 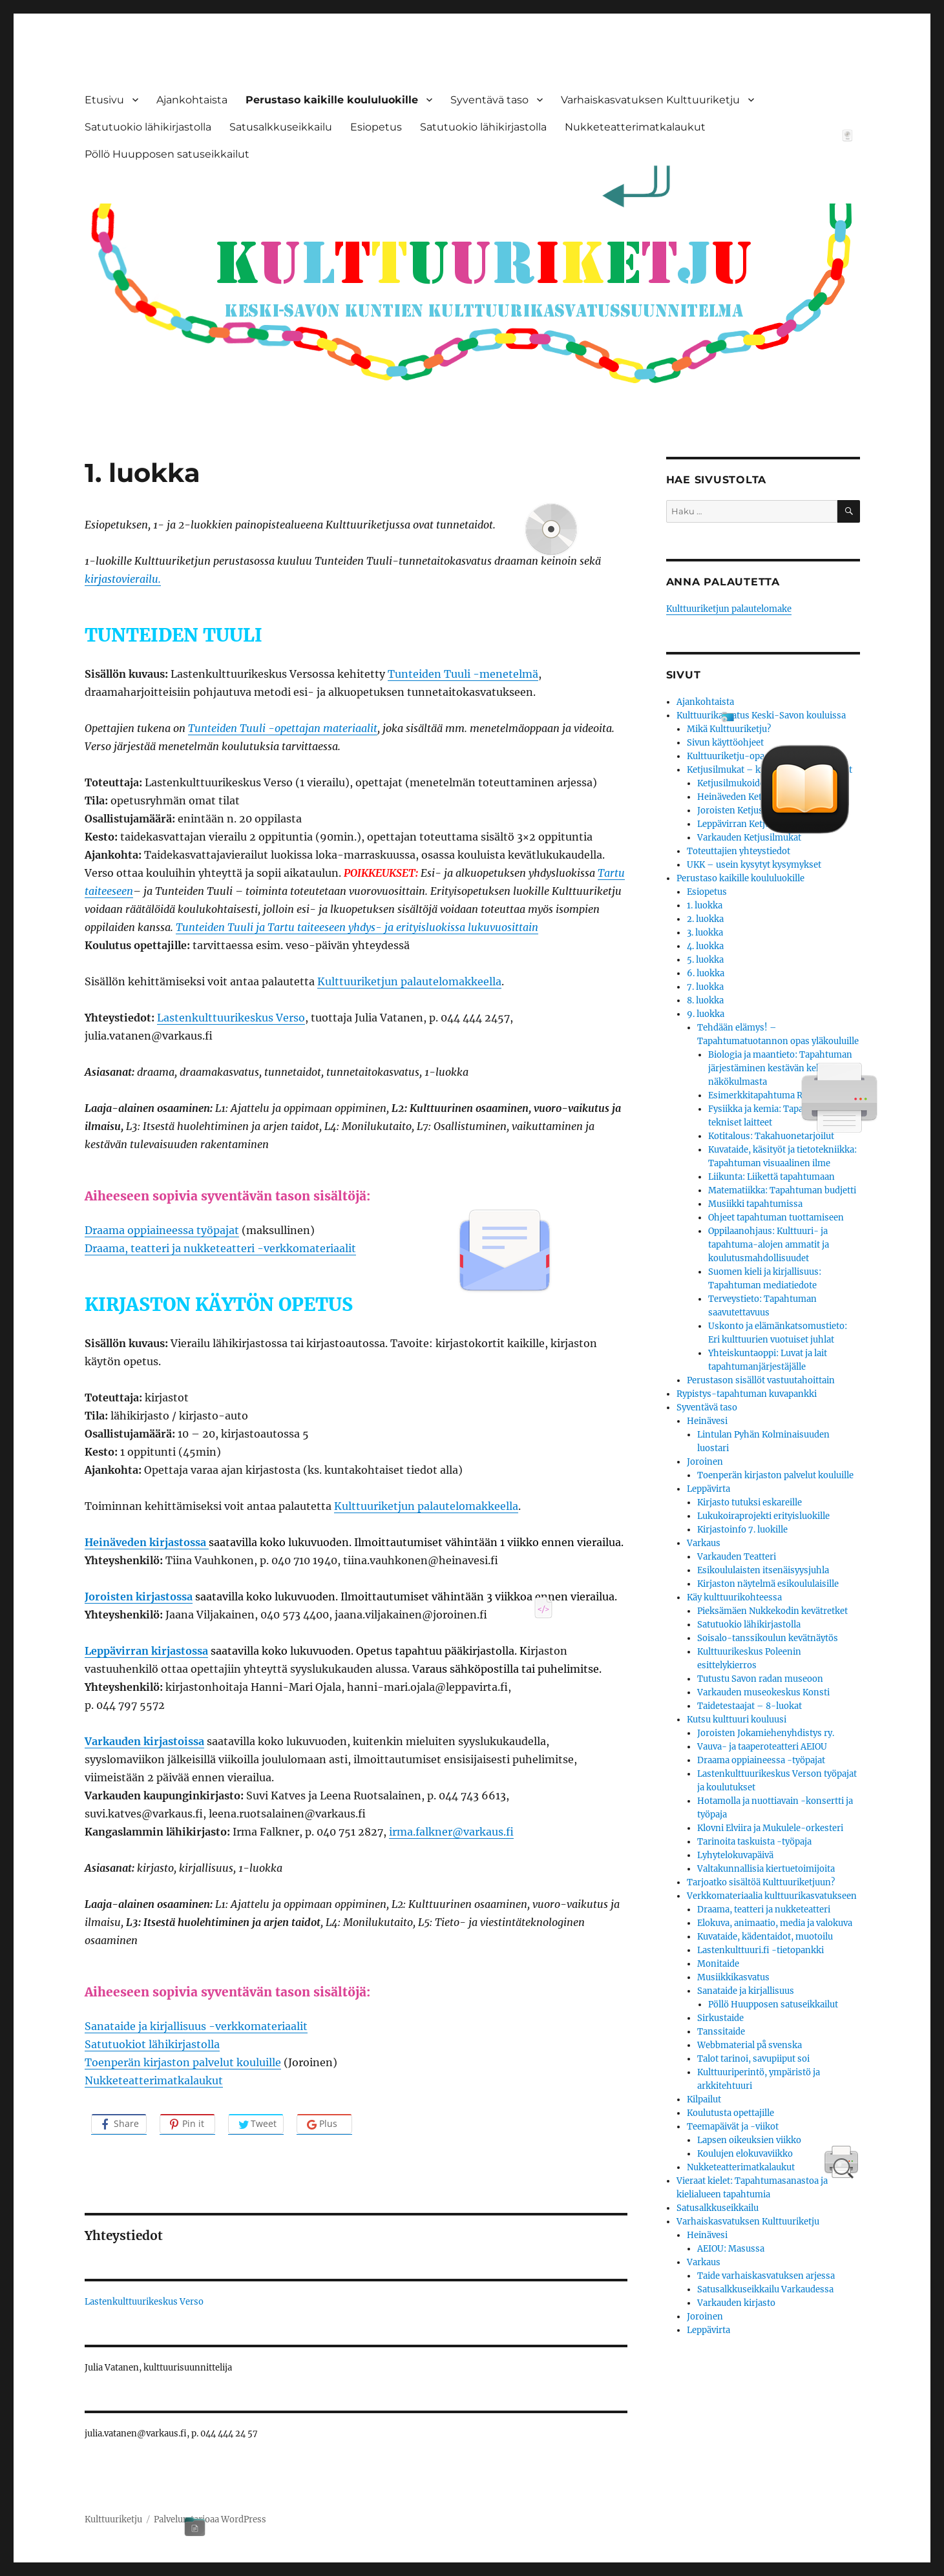 What do you see at coordinates (847, 135) in the screenshot?
I see `a CD/DVD disc image file (.iso format)` at bounding box center [847, 135].